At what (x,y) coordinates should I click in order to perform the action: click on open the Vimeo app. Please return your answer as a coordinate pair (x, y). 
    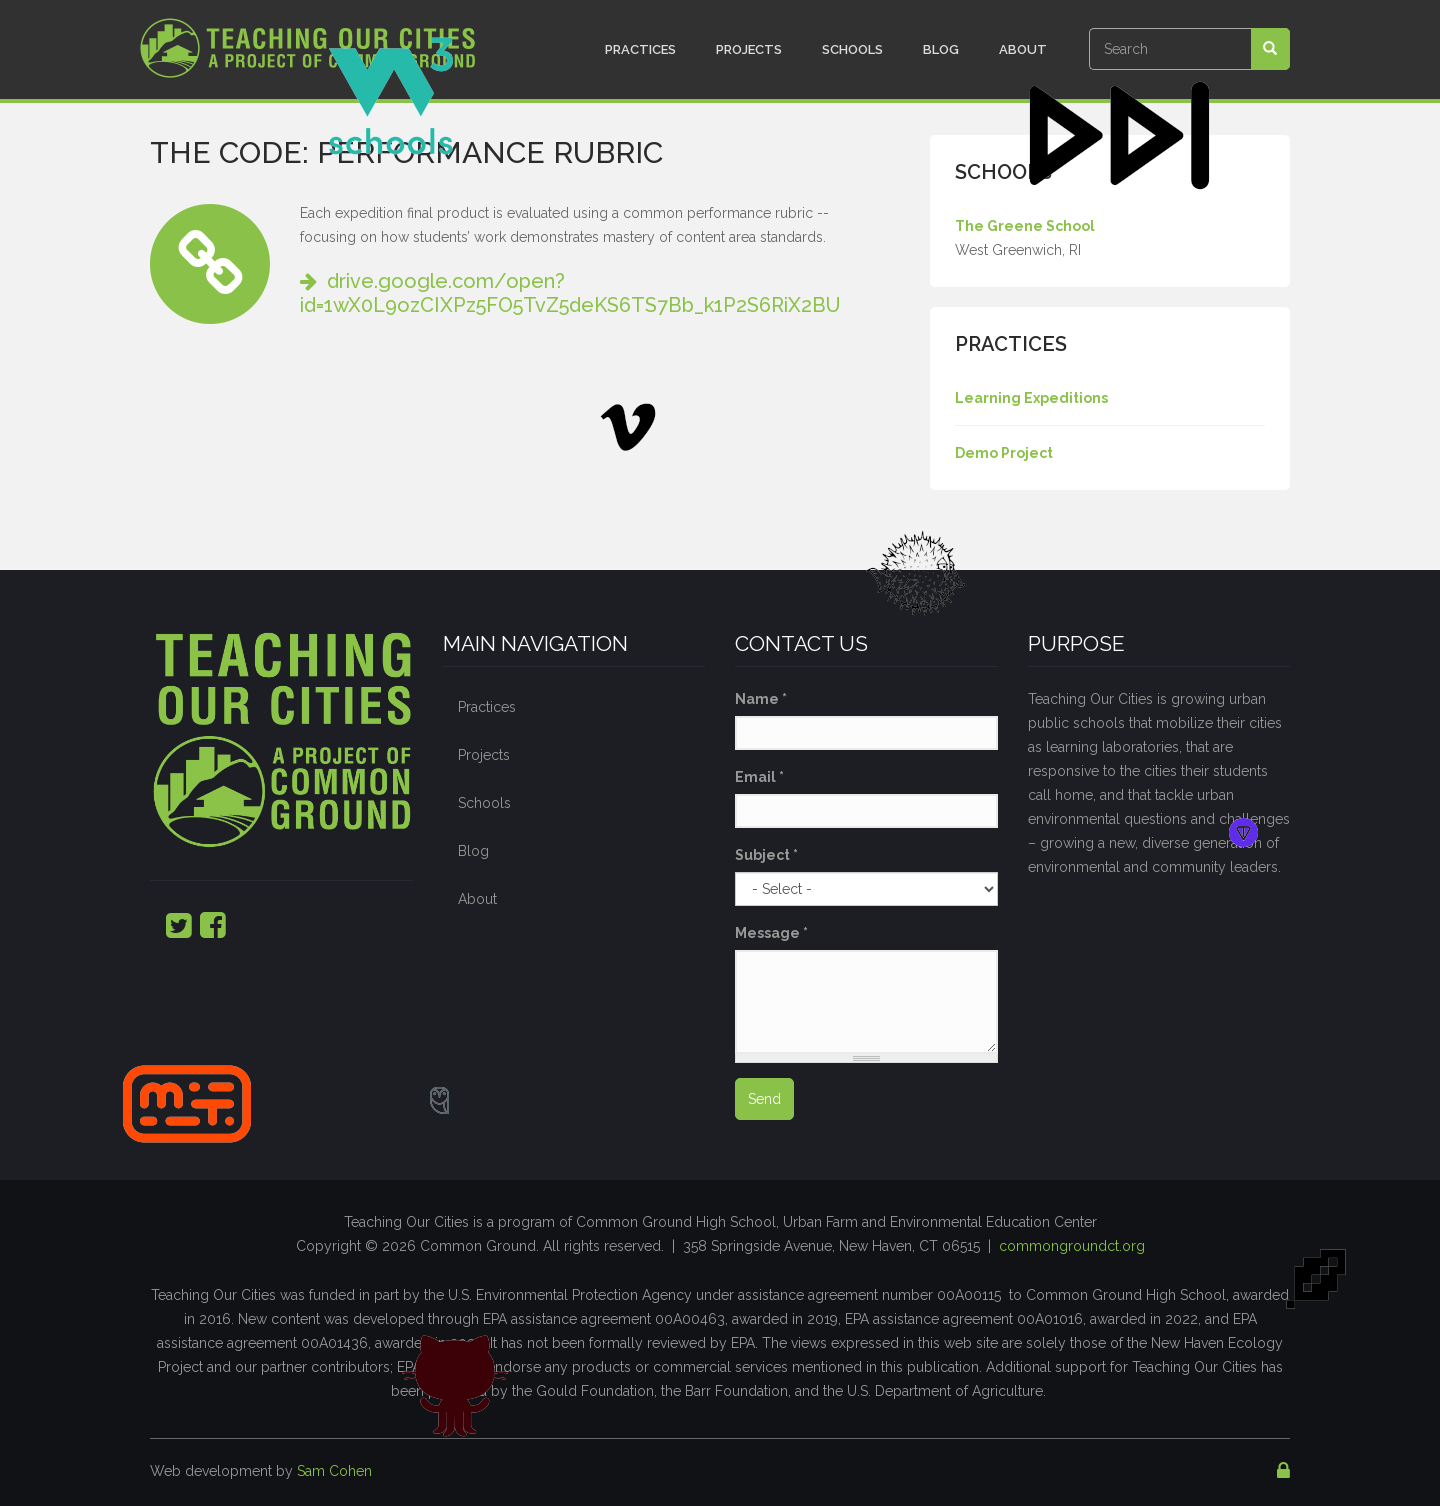
    Looking at the image, I should click on (628, 427).